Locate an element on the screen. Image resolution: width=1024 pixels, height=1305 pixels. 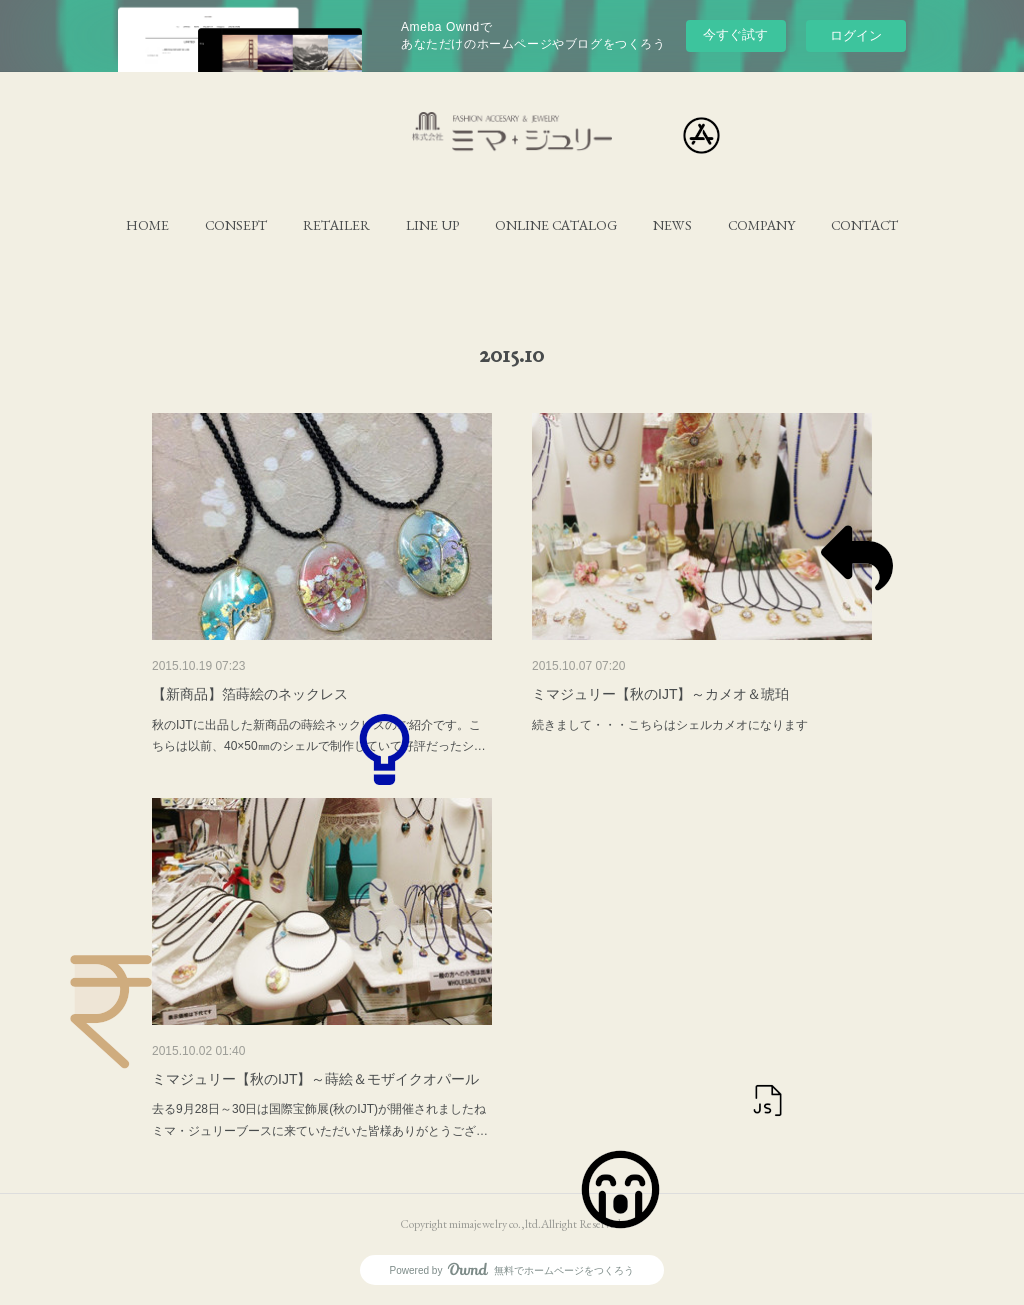
react with a crying emotion is located at coordinates (620, 1189).